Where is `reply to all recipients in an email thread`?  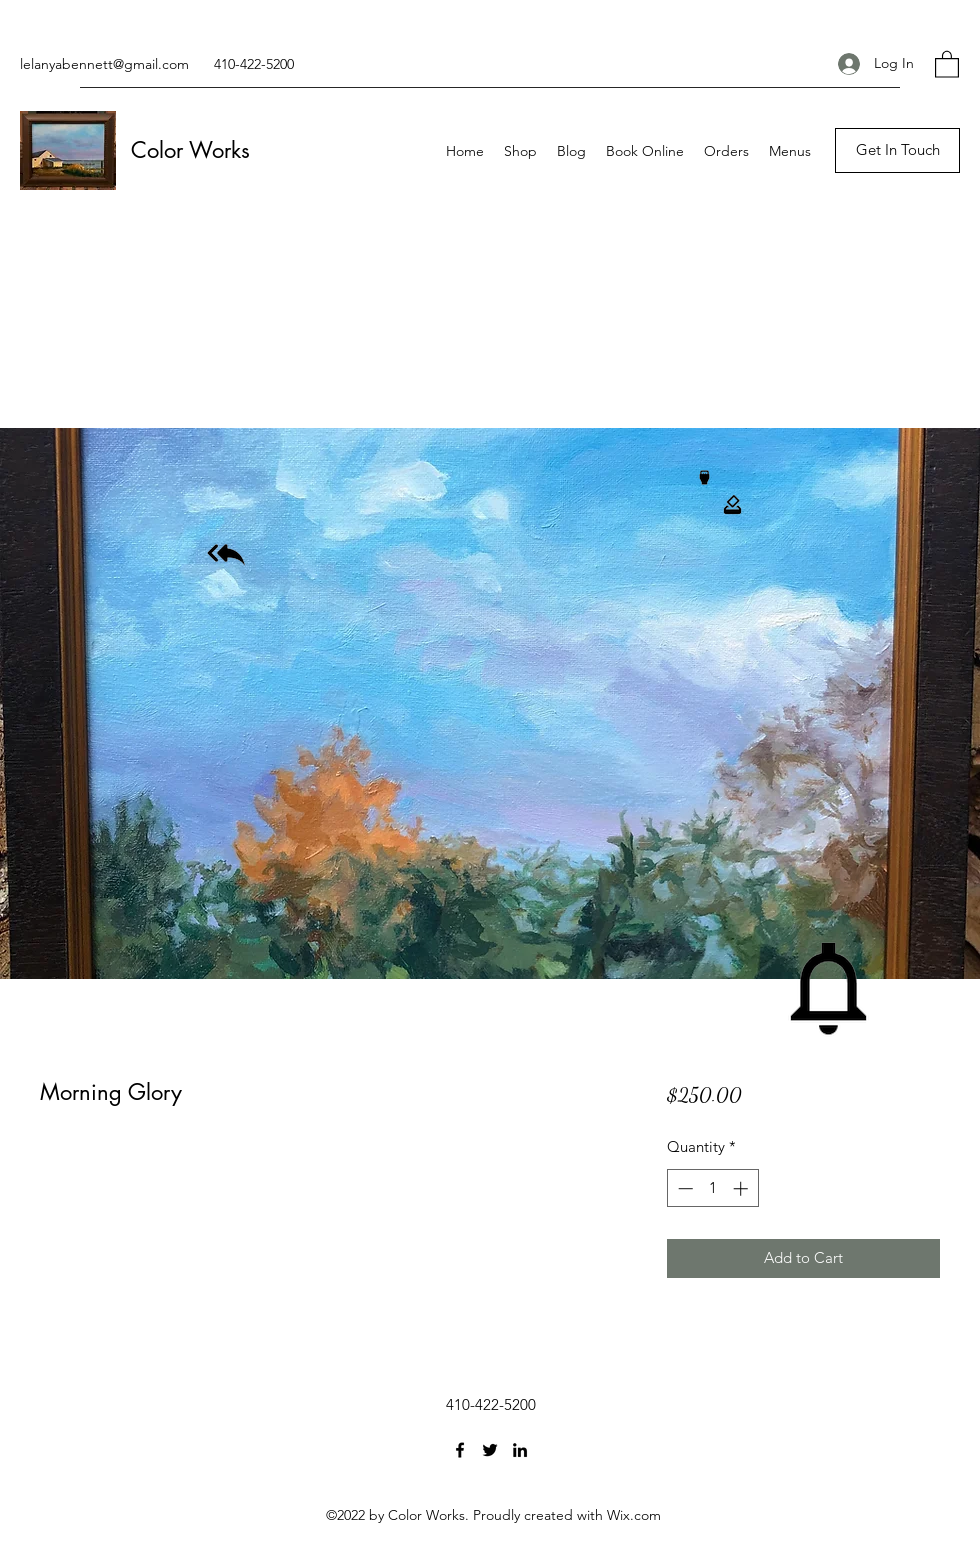
reply to all recipients in an email thread is located at coordinates (226, 553).